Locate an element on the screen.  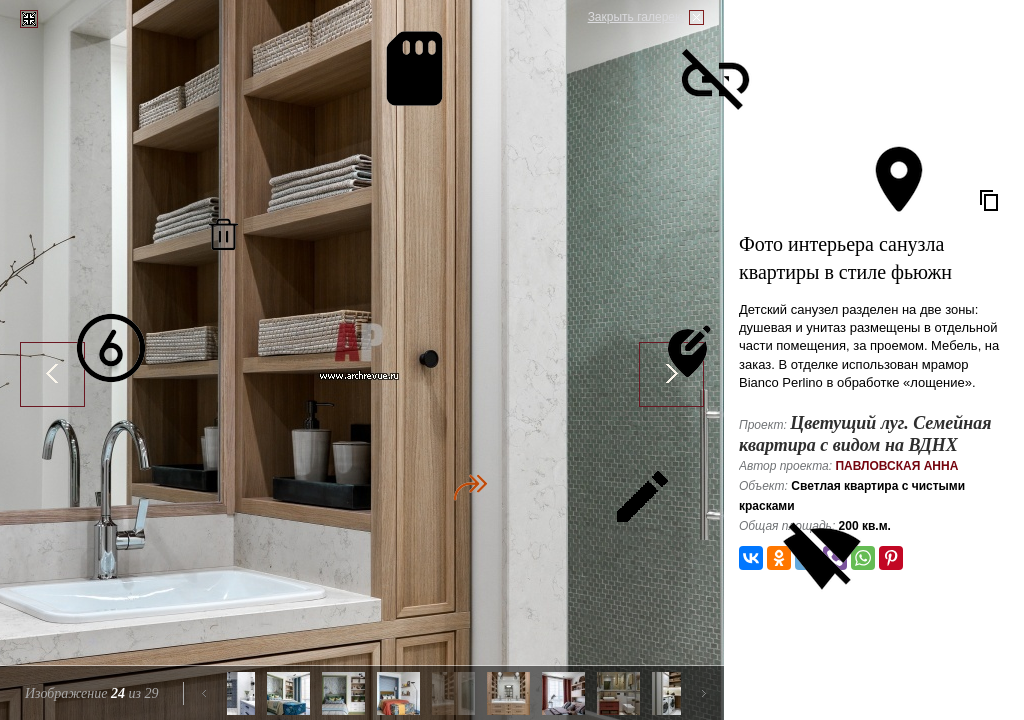
forward message or content to multiple recipients is located at coordinates (470, 487).